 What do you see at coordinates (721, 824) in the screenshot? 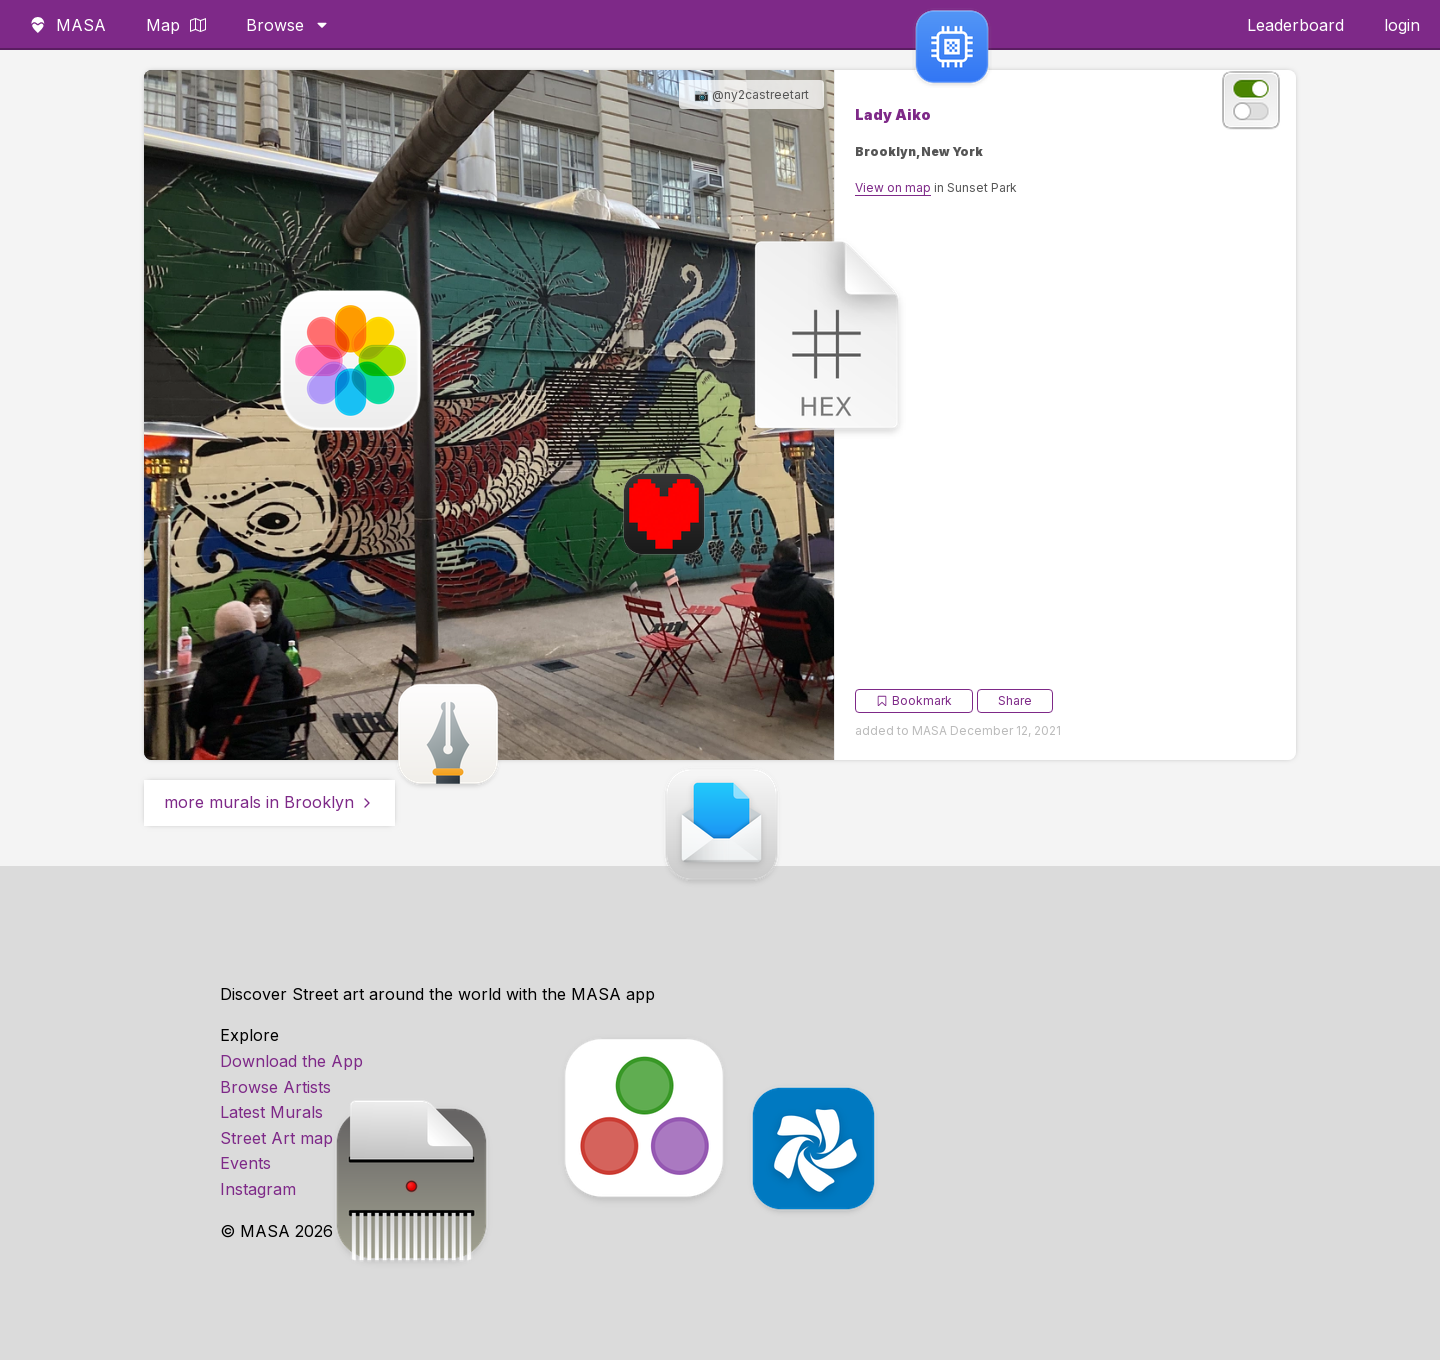
I see `open mailspring email client` at bounding box center [721, 824].